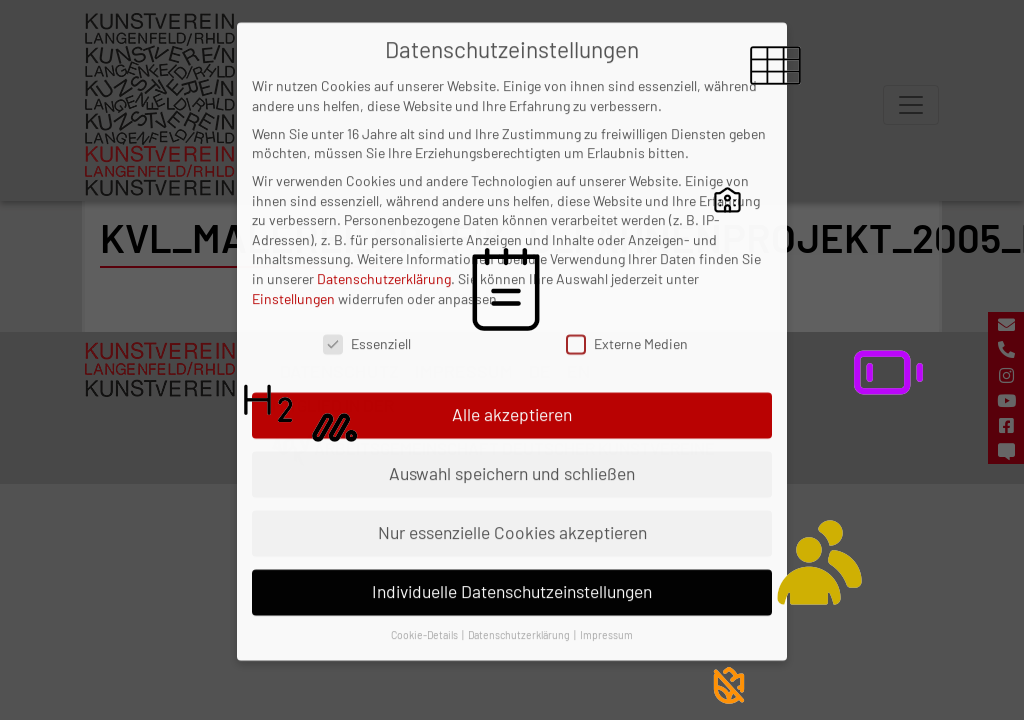  I want to click on view friends list, so click(819, 562).